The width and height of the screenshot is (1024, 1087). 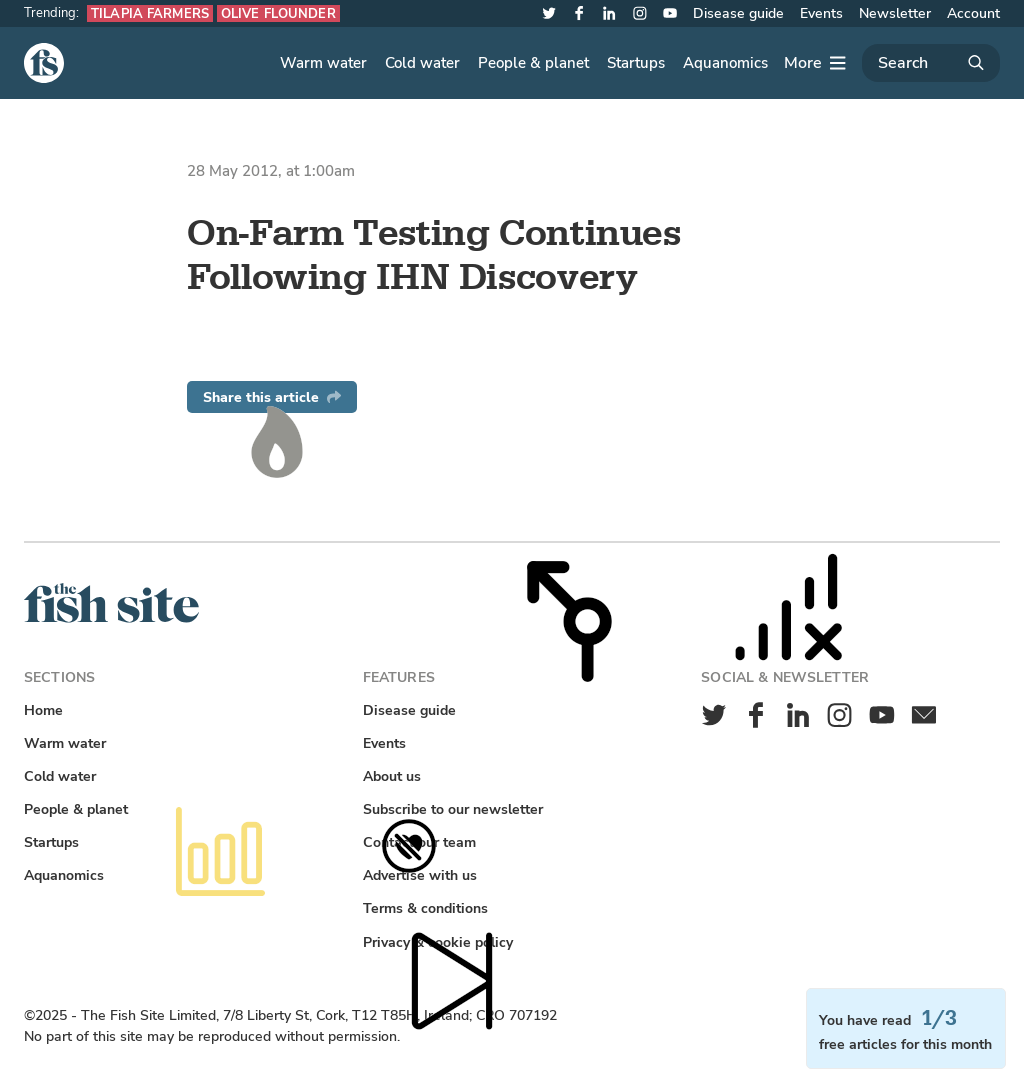 I want to click on skip to the next track or media item, so click(x=452, y=981).